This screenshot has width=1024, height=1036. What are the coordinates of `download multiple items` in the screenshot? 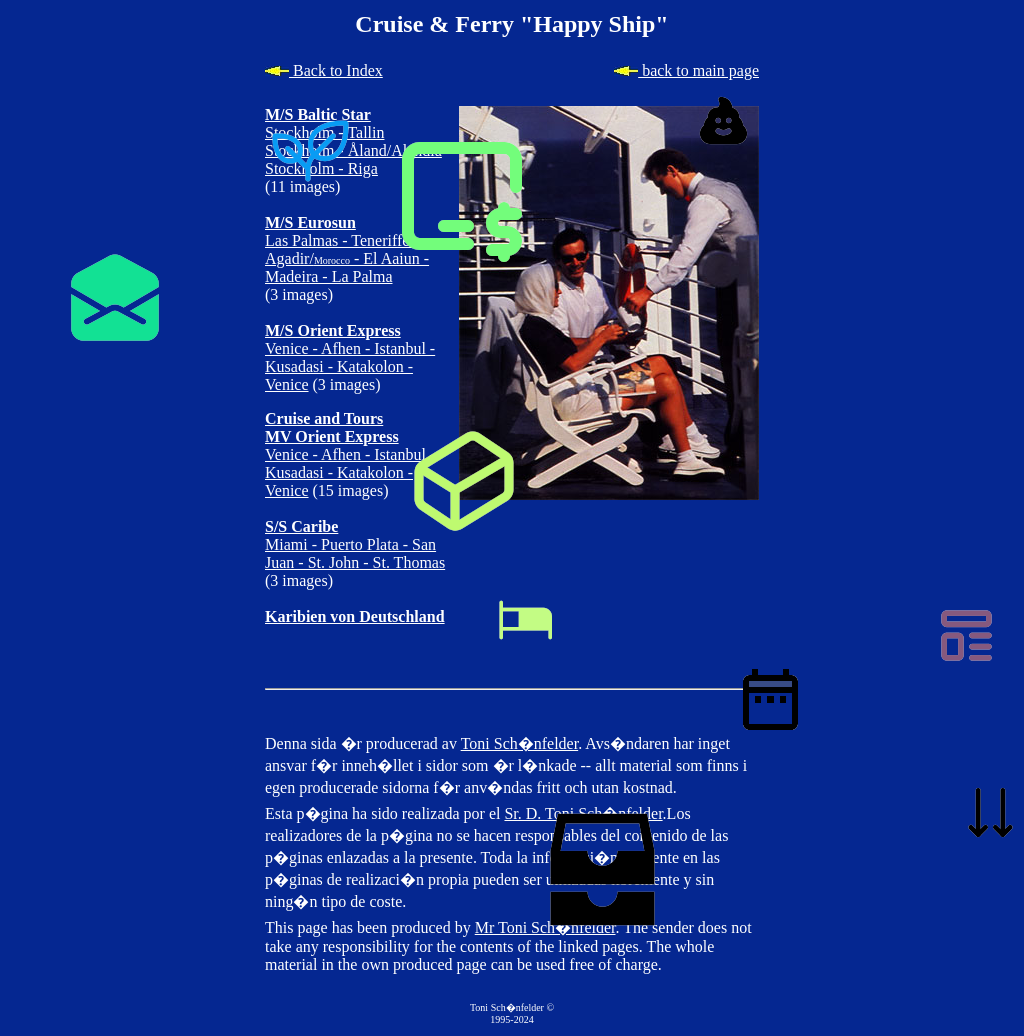 It's located at (990, 812).